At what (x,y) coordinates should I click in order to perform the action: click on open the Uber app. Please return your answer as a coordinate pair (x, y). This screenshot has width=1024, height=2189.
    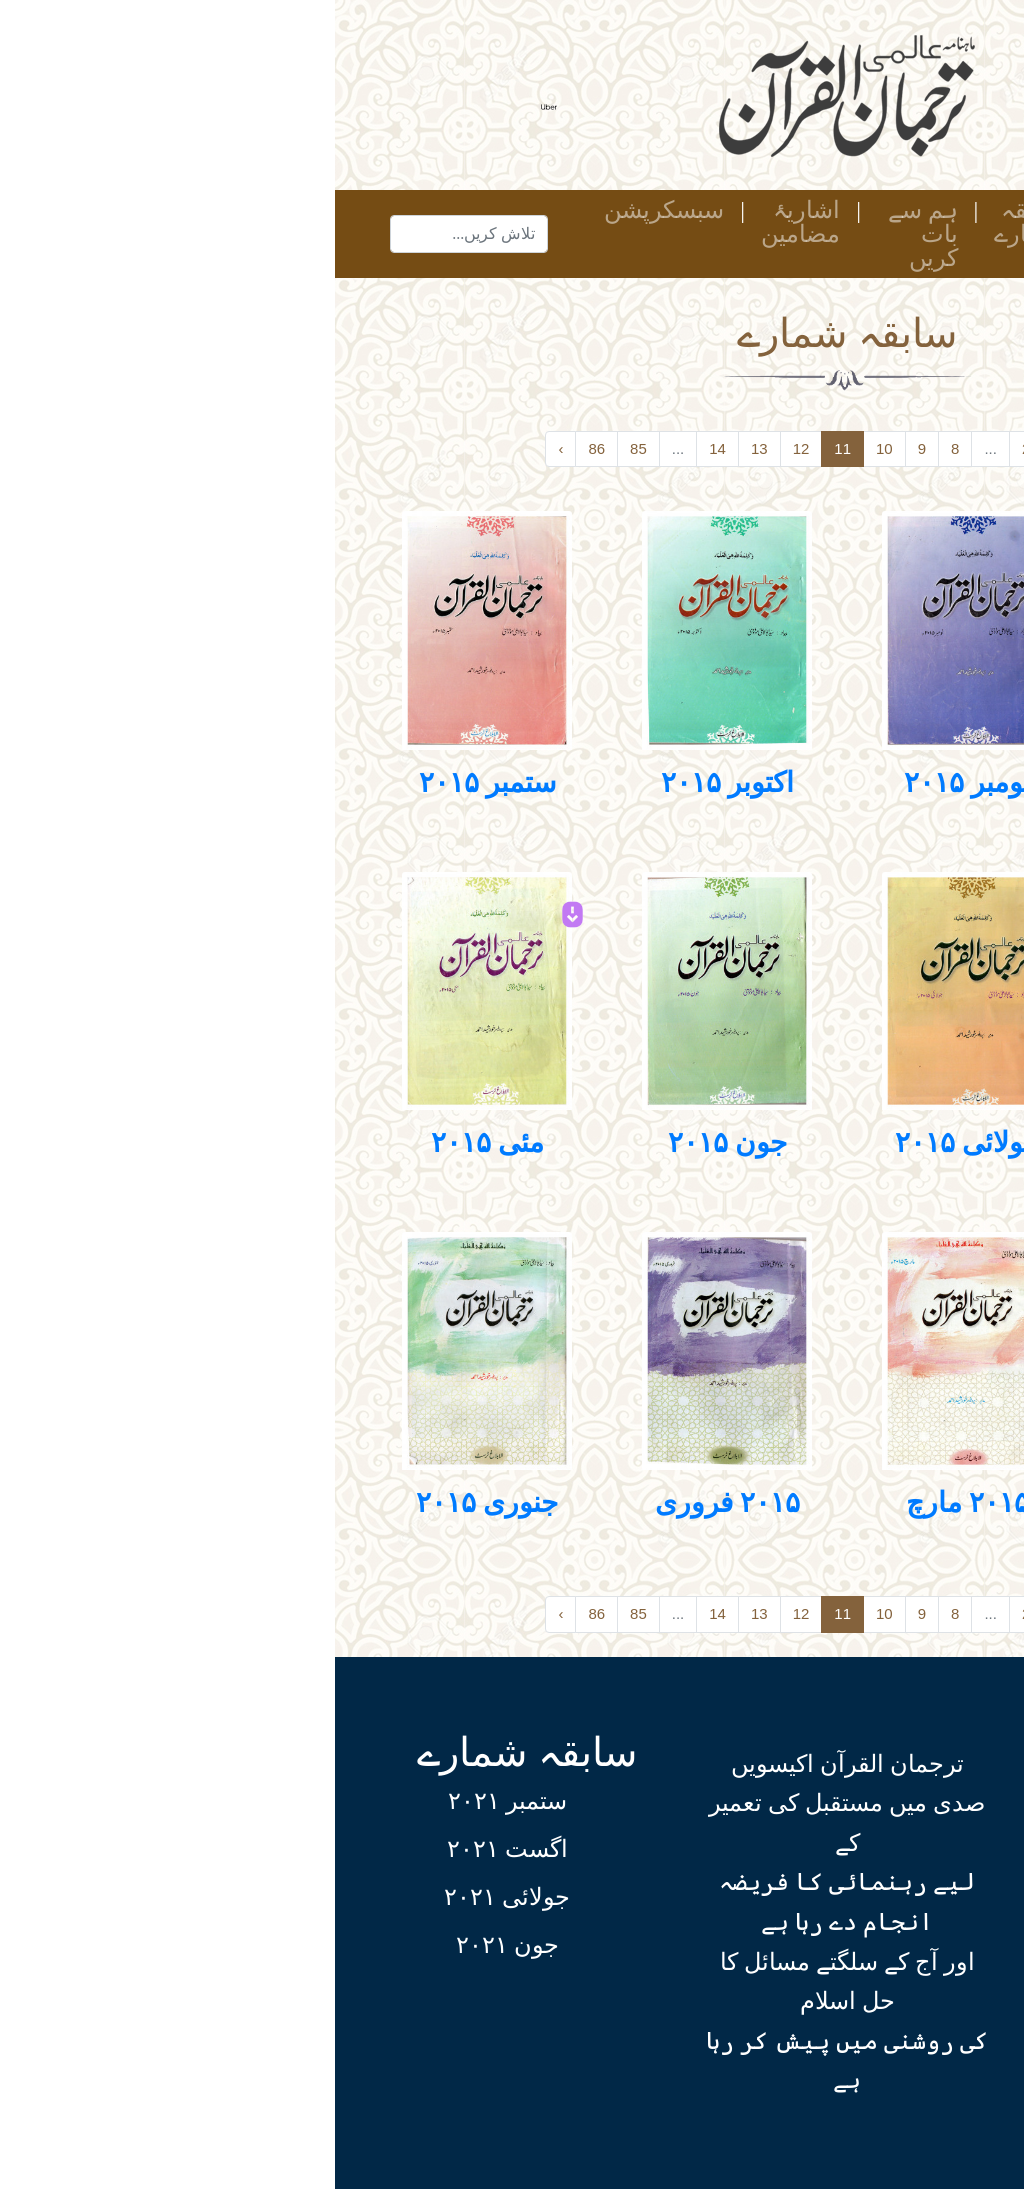
    Looking at the image, I should click on (549, 107).